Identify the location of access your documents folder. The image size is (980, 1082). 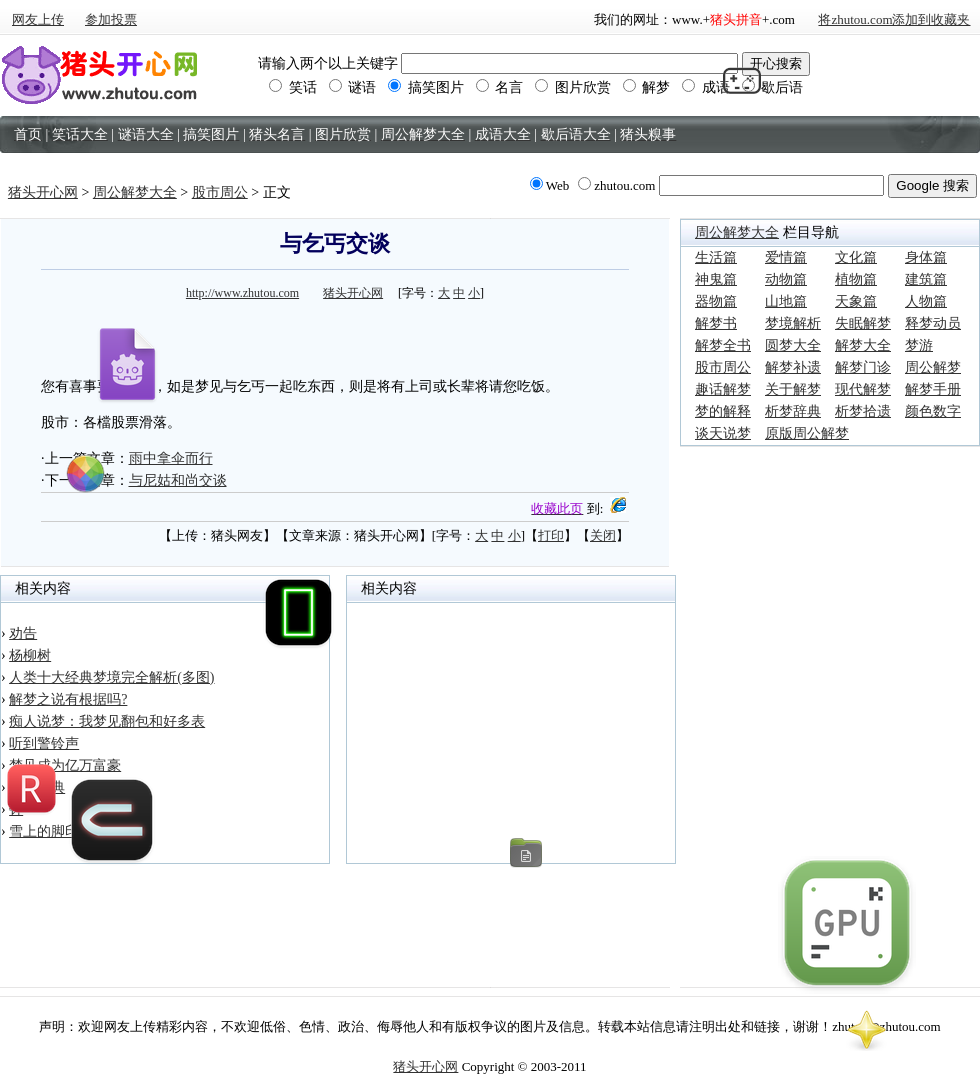
(526, 852).